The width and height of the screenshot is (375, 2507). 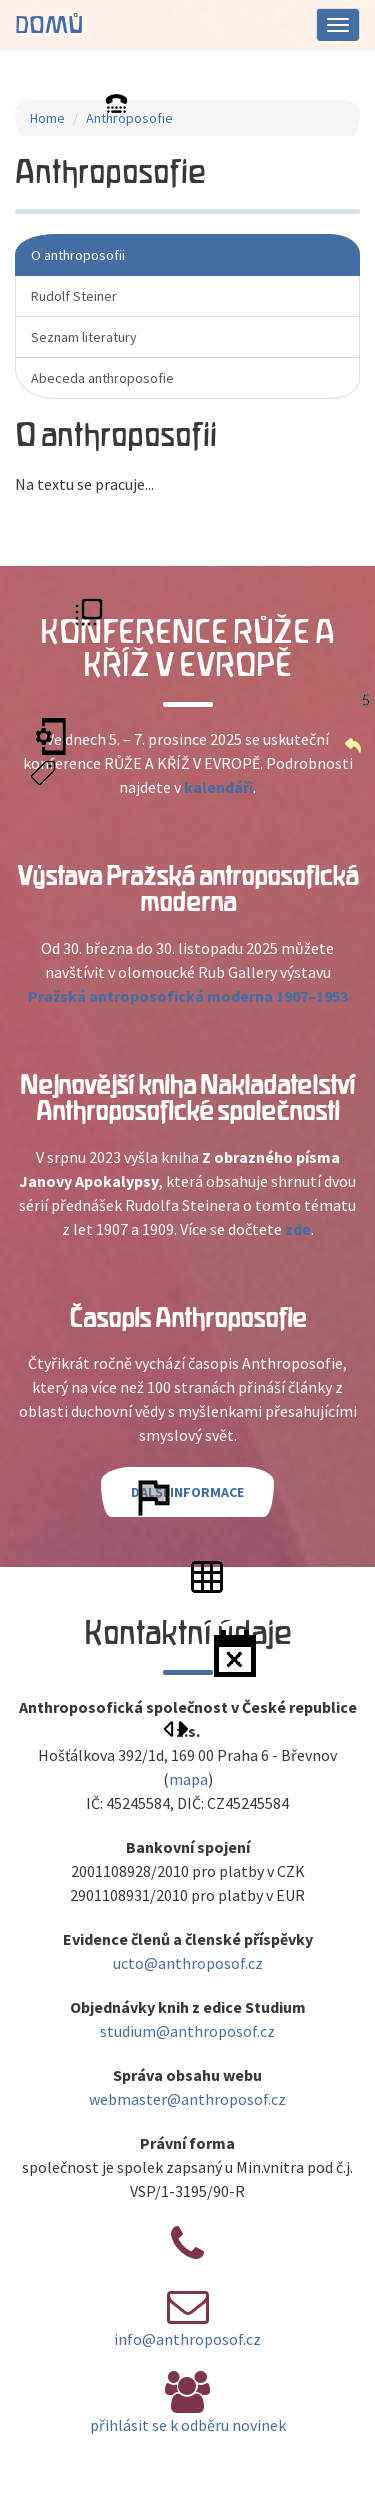 I want to click on bring selected element to front of layer stack, so click(x=89, y=612).